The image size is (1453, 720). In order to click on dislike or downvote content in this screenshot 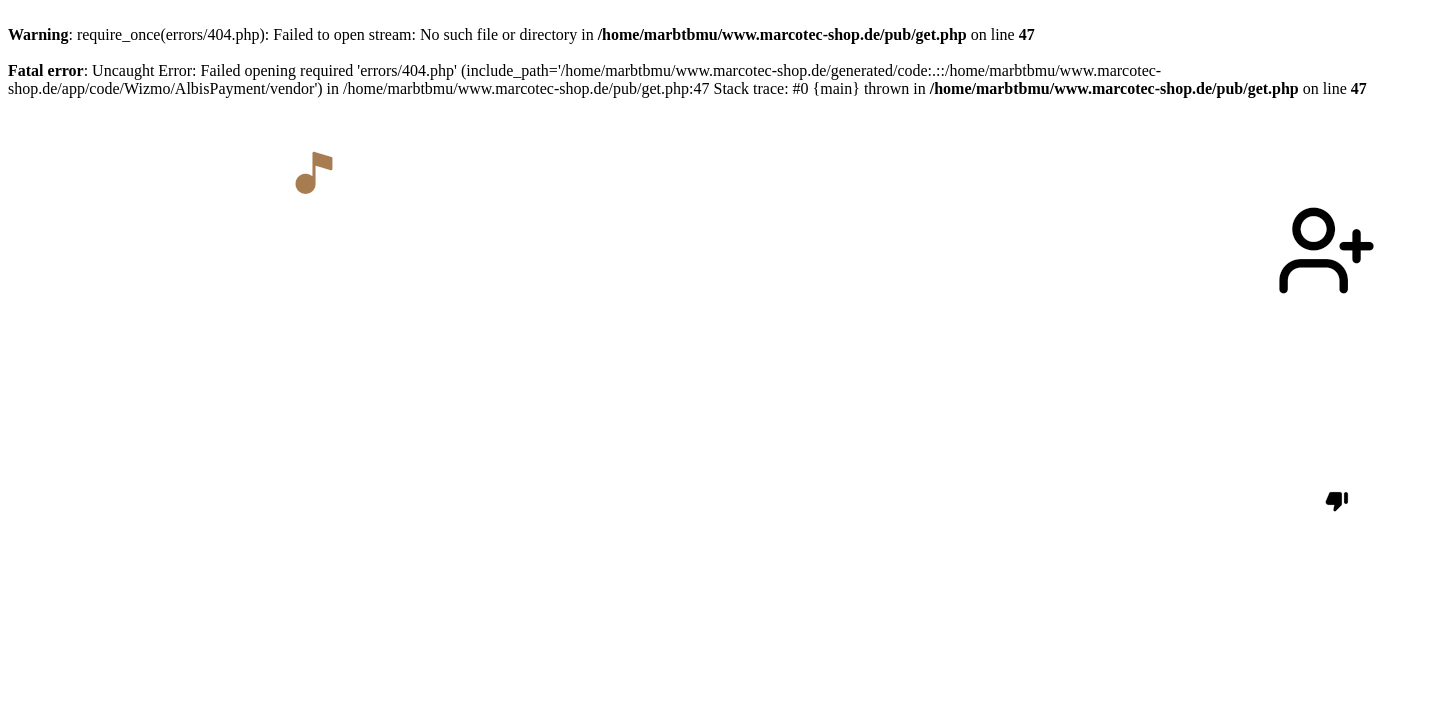, I will do `click(1337, 501)`.